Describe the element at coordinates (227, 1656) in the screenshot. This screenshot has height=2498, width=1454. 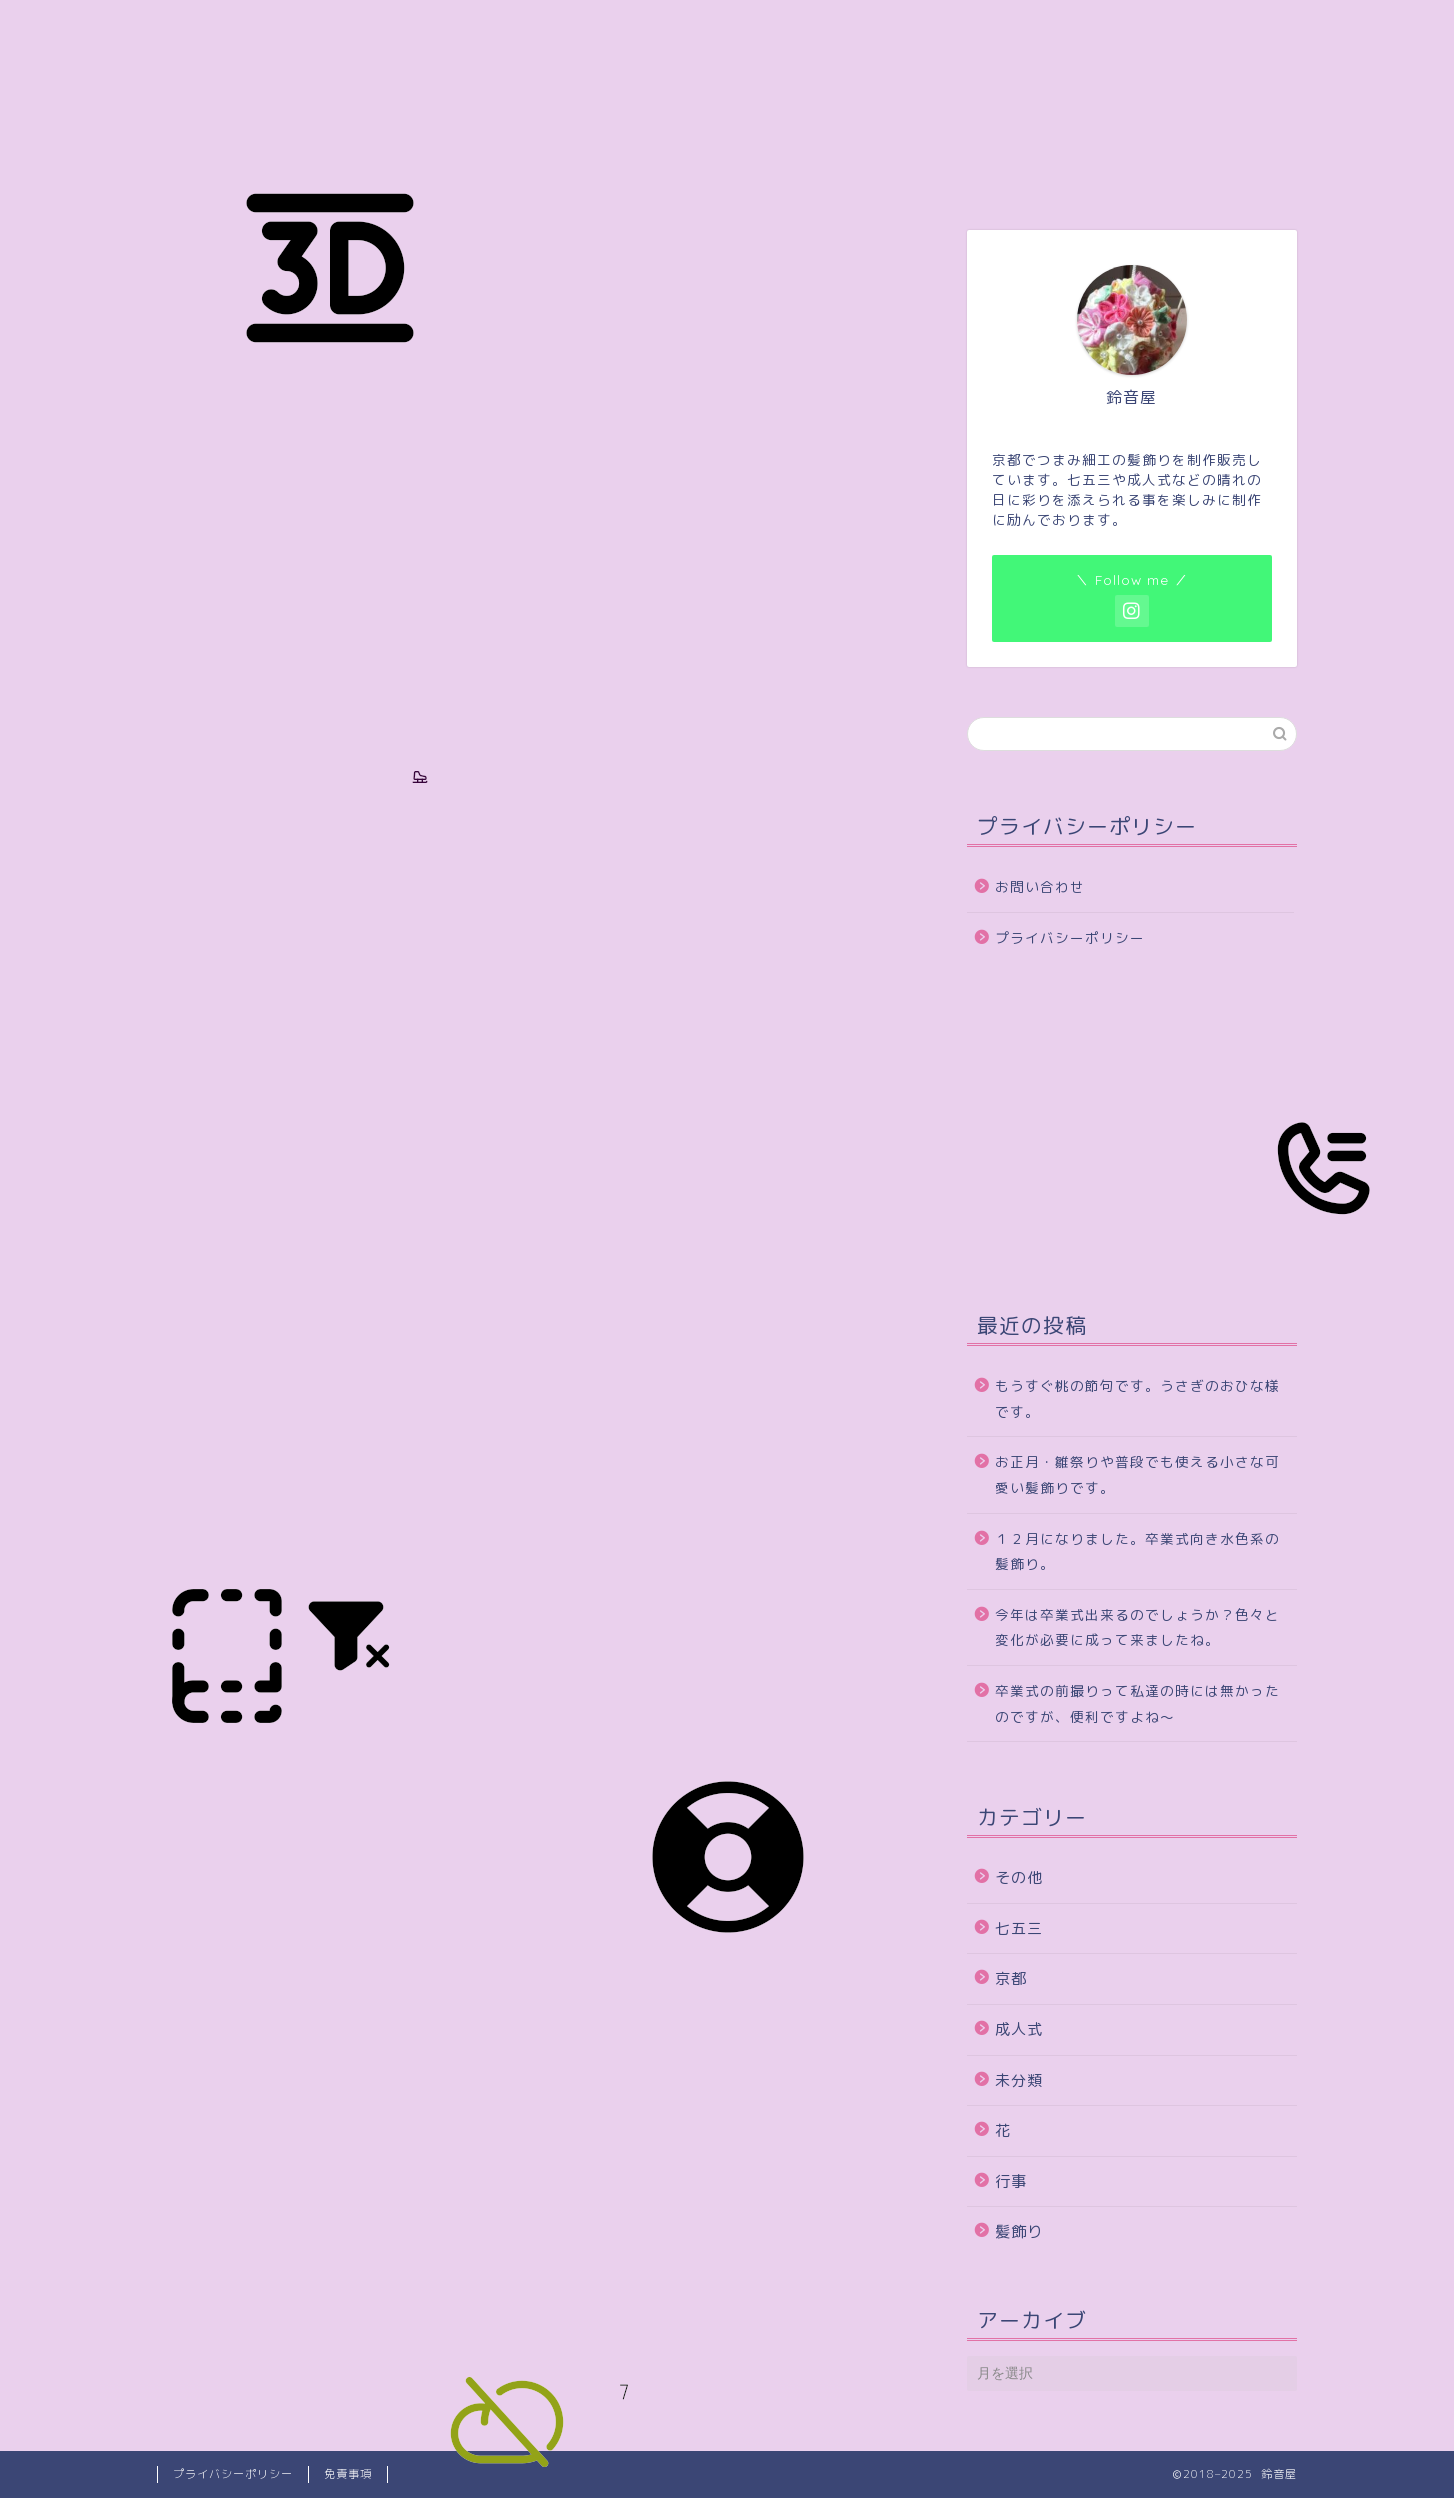
I see `draft or unpublished document` at that location.